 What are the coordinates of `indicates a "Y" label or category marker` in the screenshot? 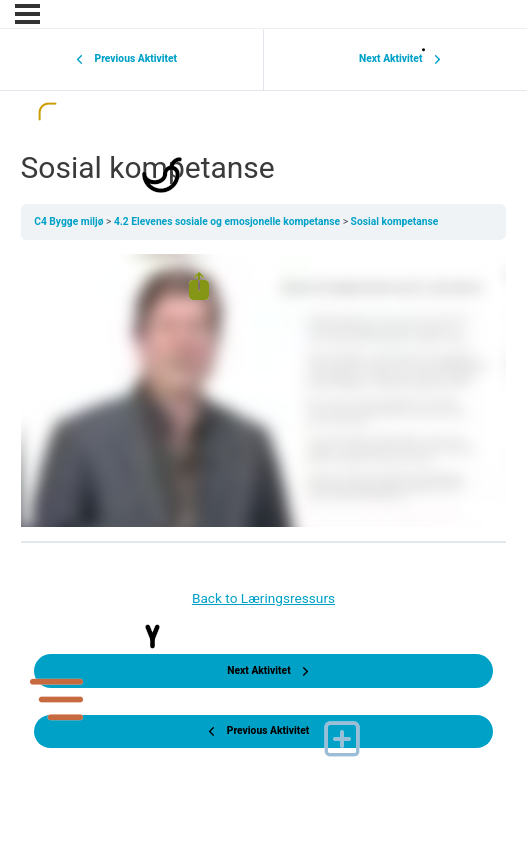 It's located at (152, 636).